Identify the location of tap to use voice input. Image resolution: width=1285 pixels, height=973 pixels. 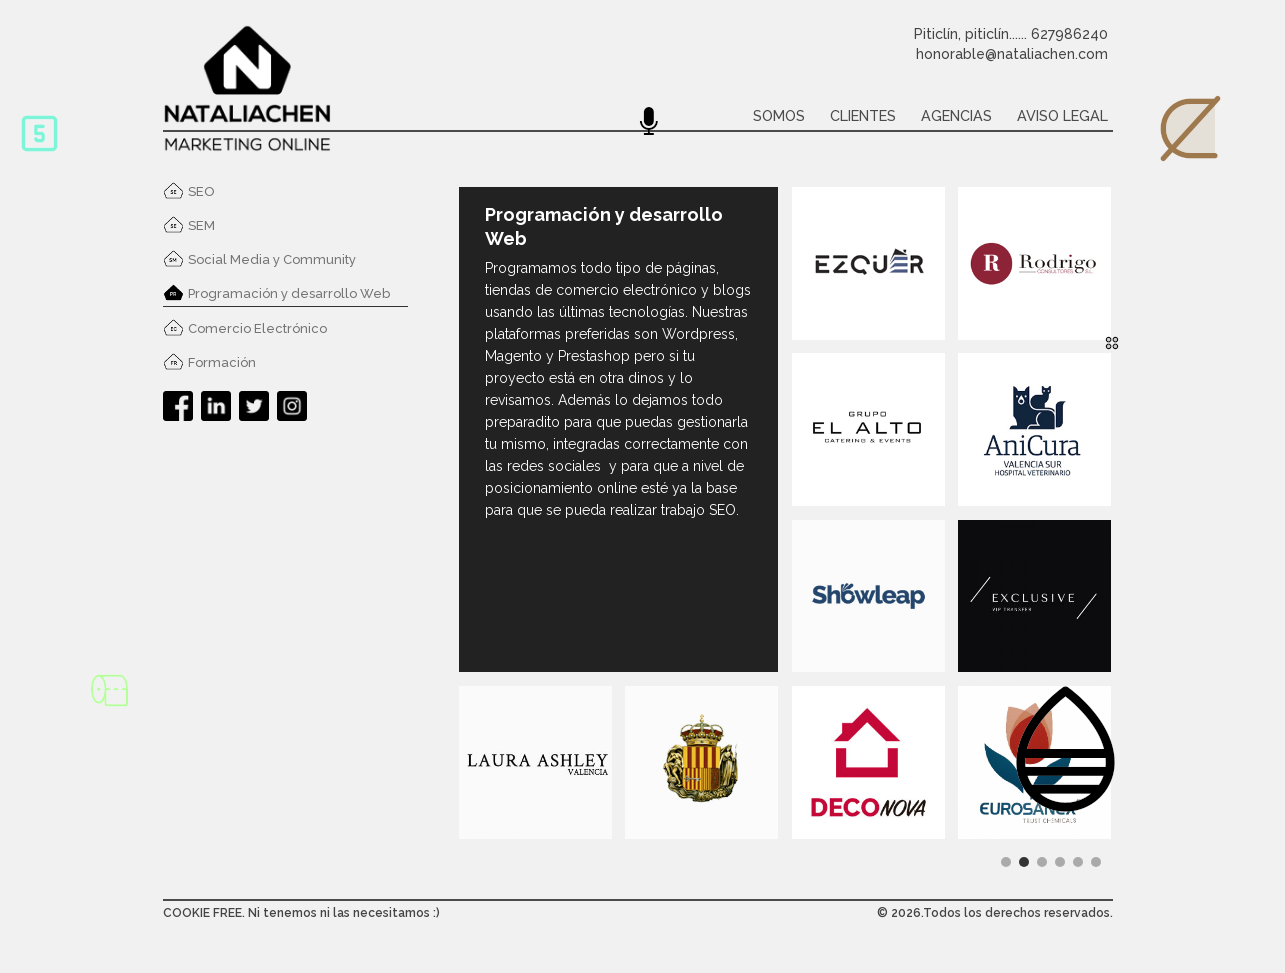
(649, 121).